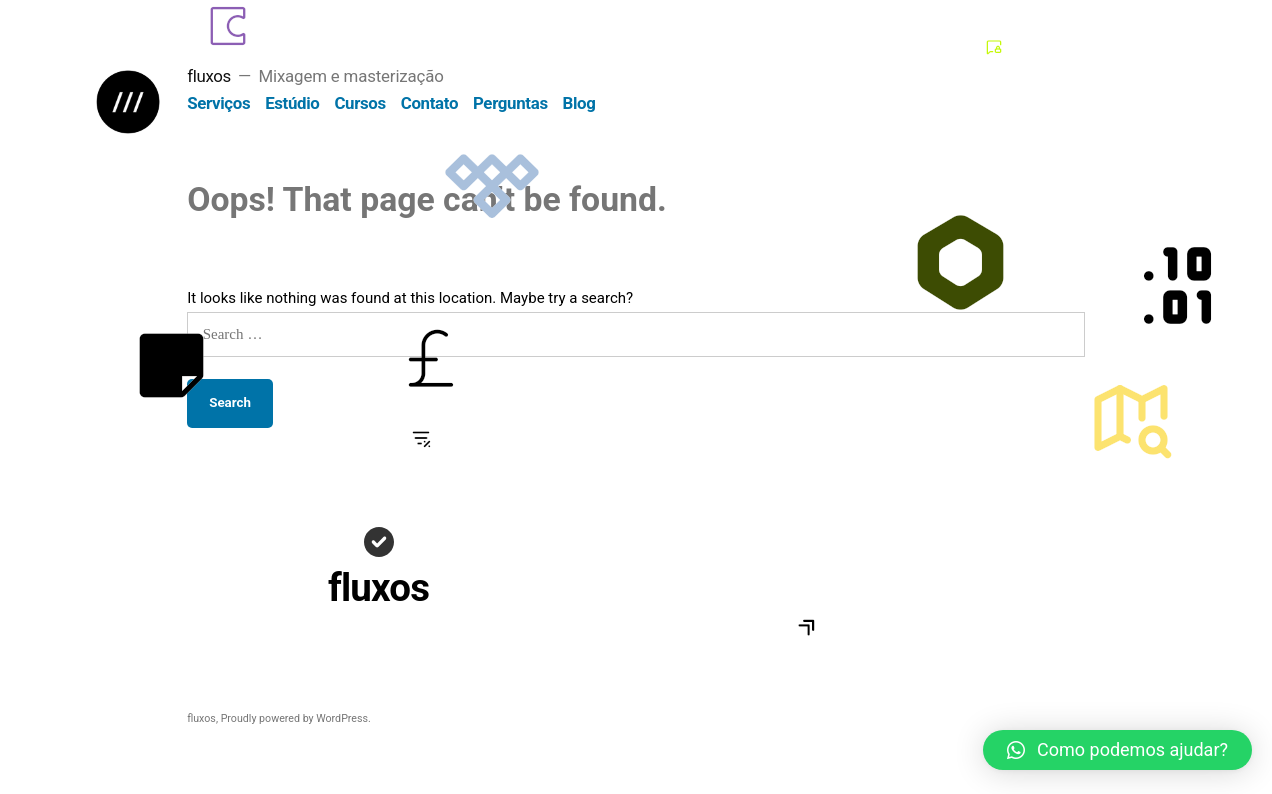  I want to click on access assembly or build tools, so click(960, 262).